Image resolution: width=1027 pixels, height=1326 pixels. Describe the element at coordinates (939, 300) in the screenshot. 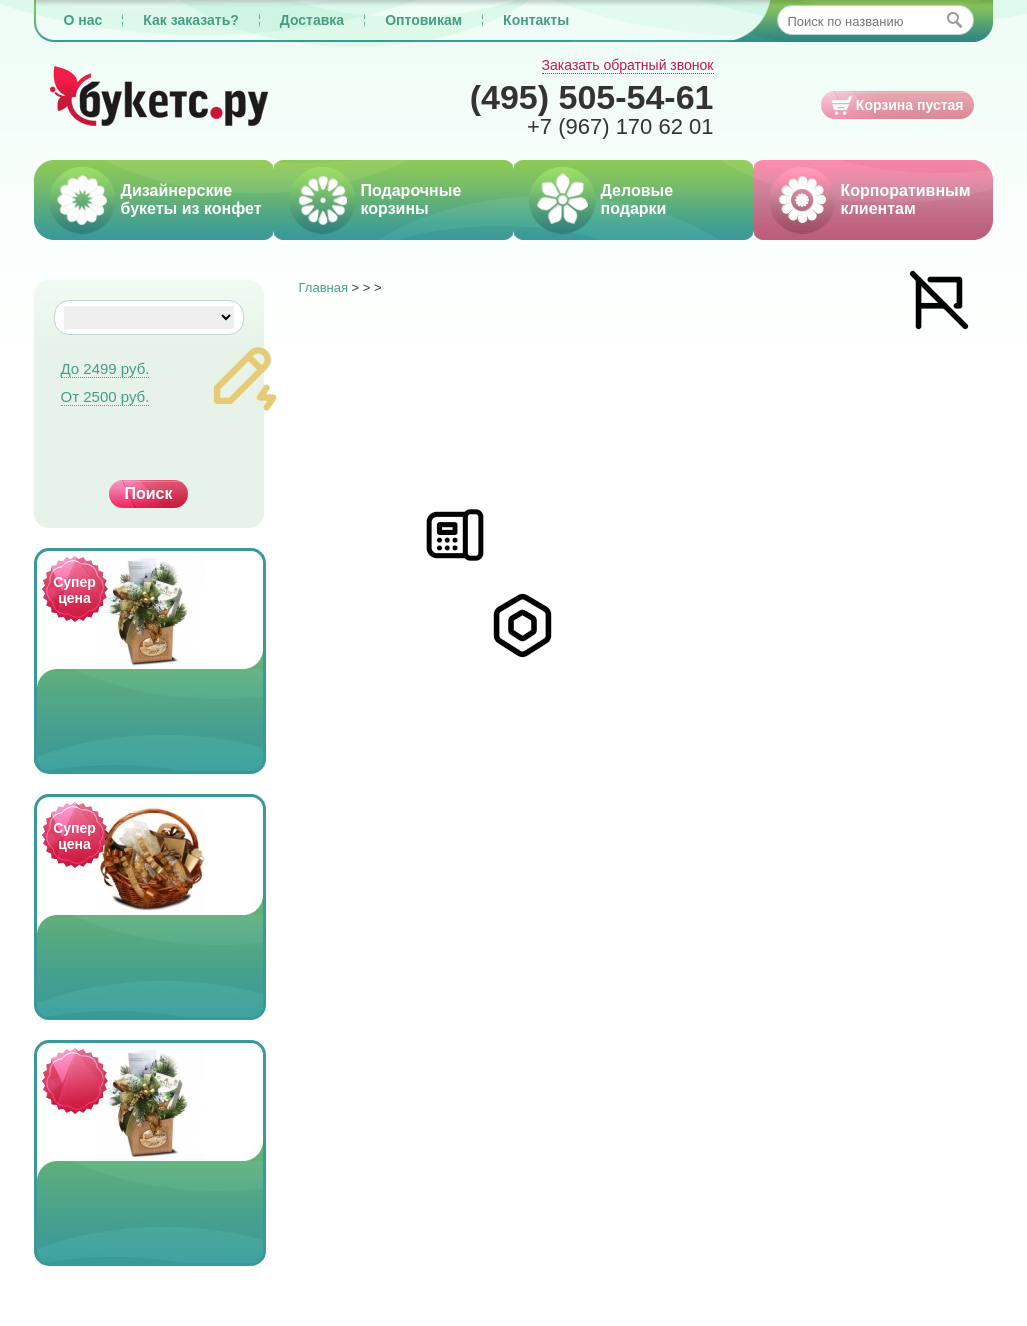

I see `disable or turn off flag notifications` at that location.